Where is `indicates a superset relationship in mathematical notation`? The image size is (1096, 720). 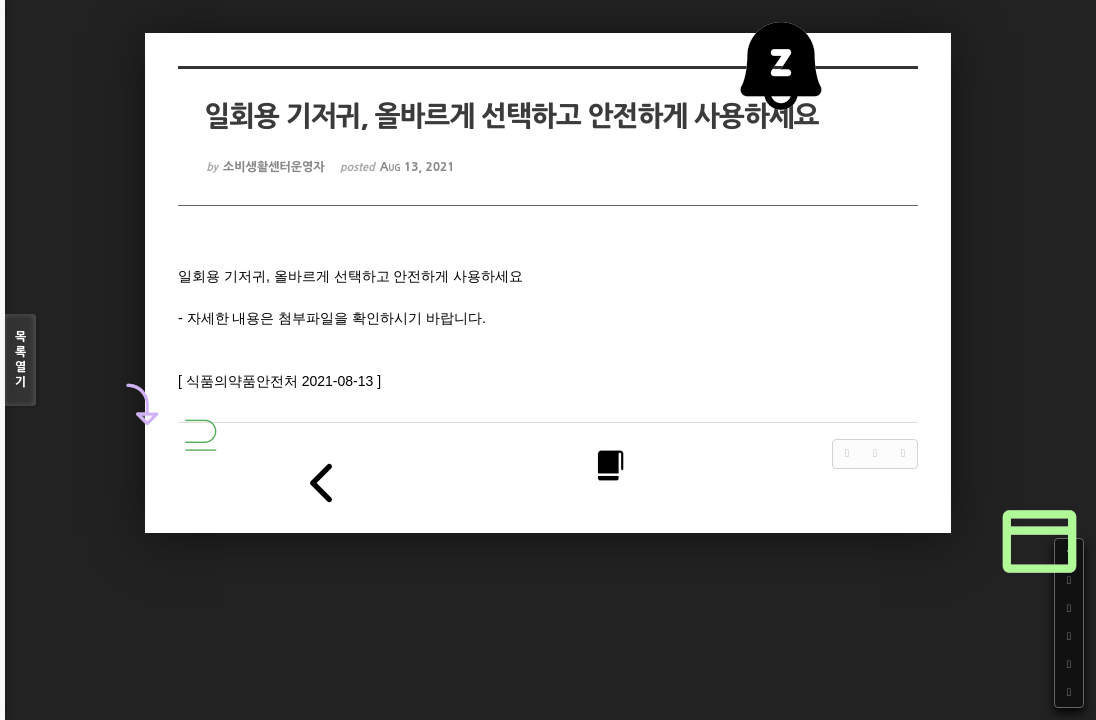 indicates a superset relationship in mathematical notation is located at coordinates (200, 436).